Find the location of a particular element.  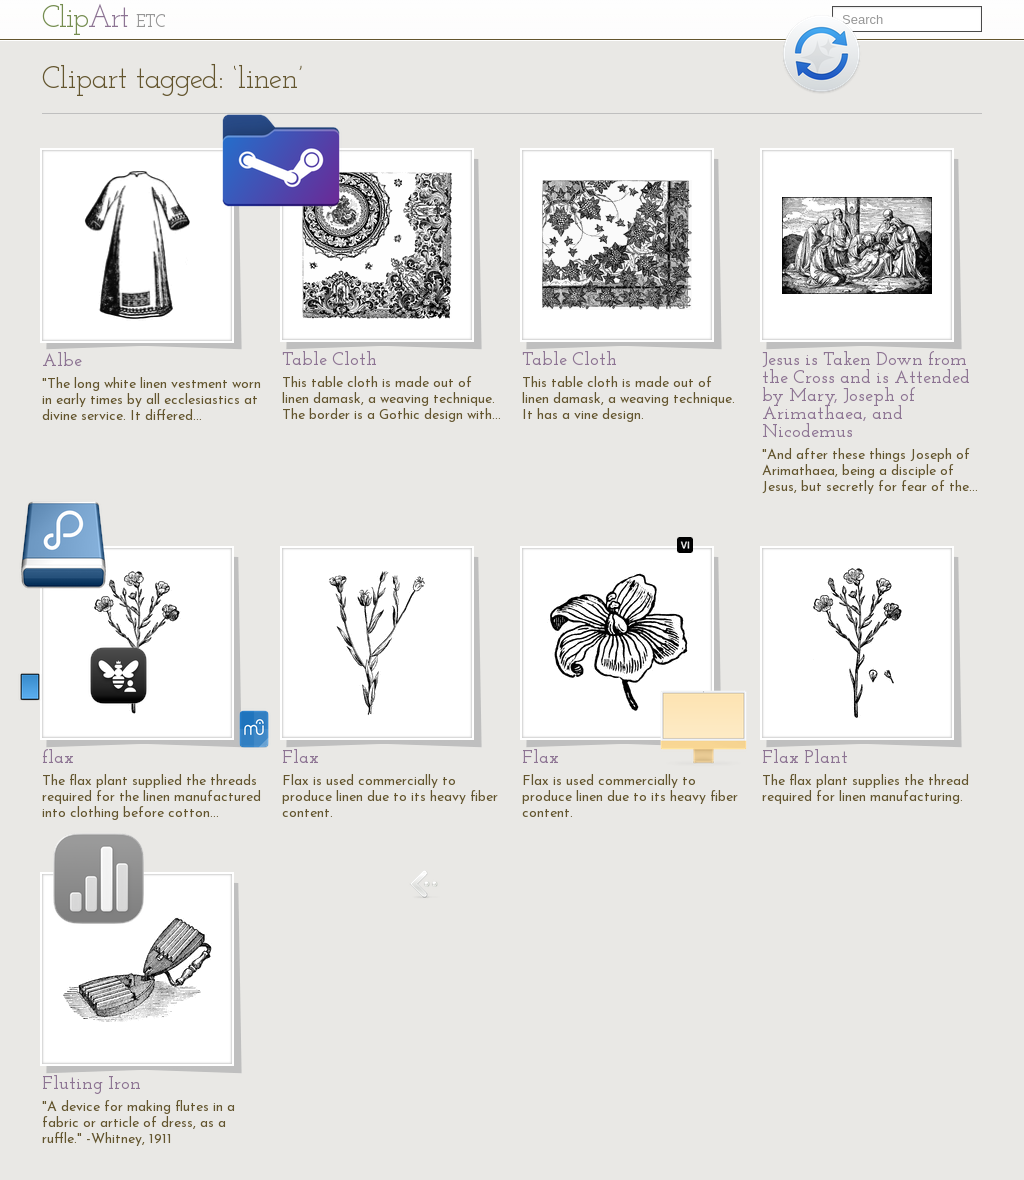

open your steam games folder is located at coordinates (280, 163).